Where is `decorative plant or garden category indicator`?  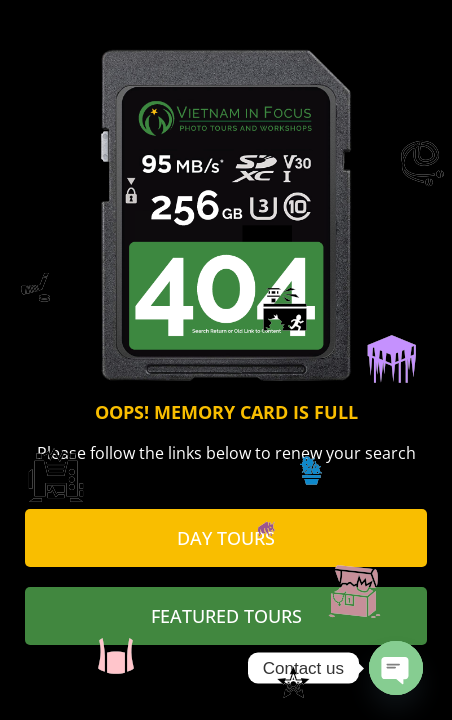 decorative plant or garden category indicator is located at coordinates (311, 470).